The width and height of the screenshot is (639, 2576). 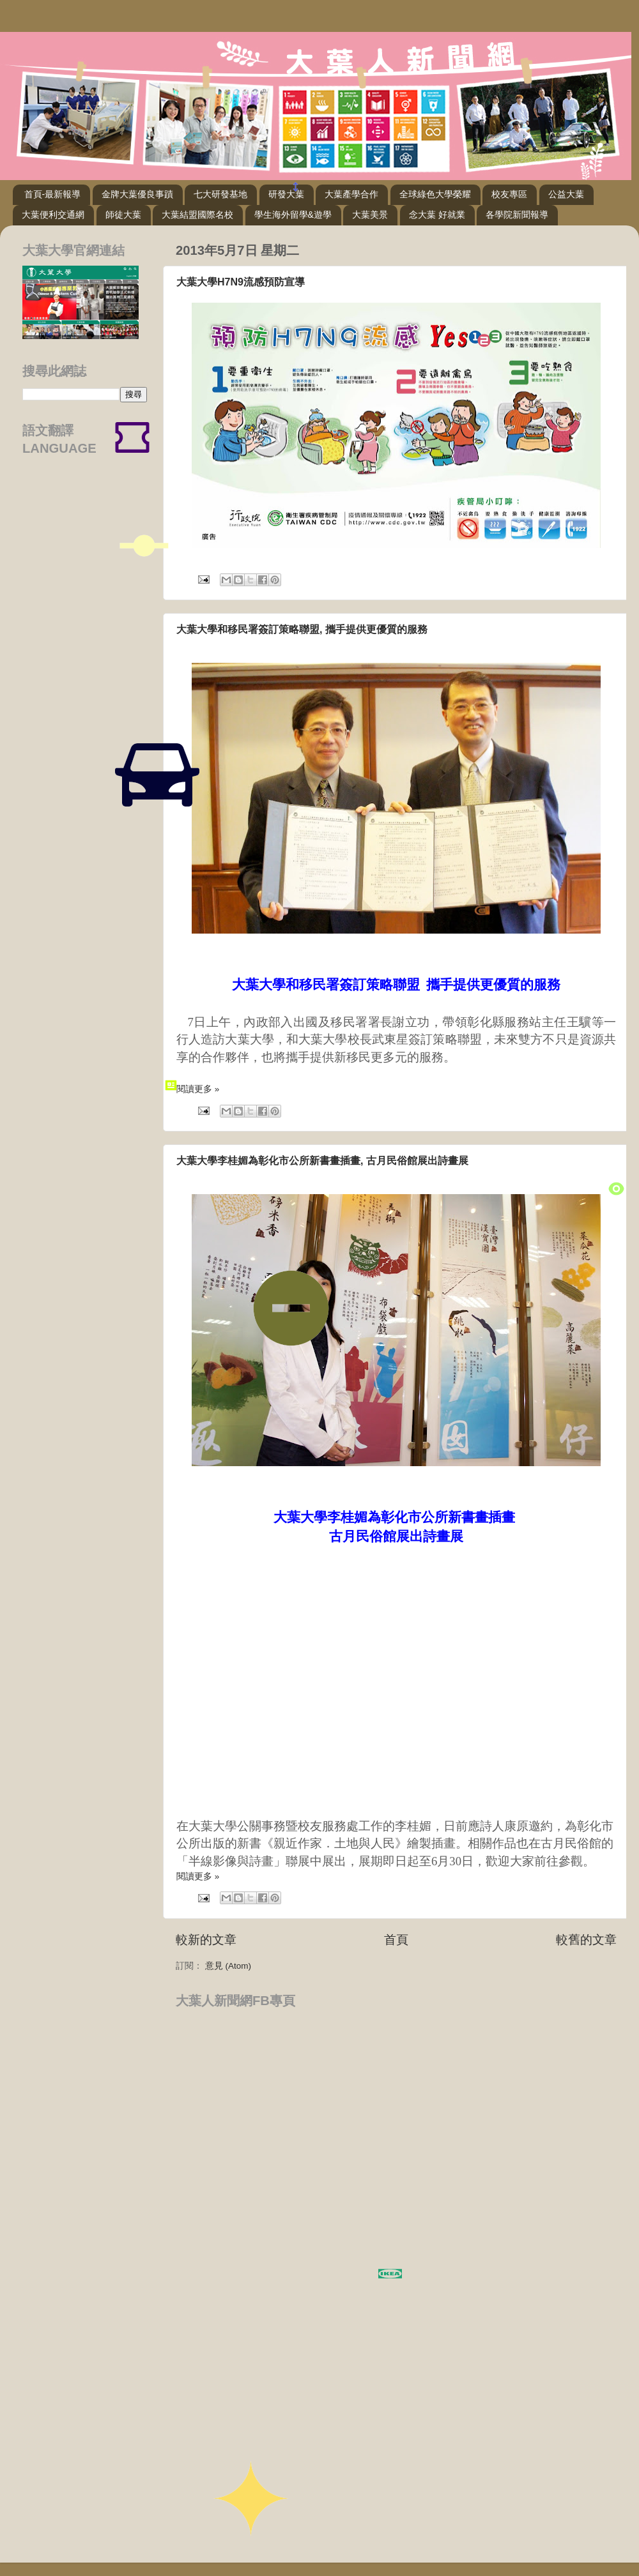 What do you see at coordinates (616, 1188) in the screenshot?
I see `view or preview content` at bounding box center [616, 1188].